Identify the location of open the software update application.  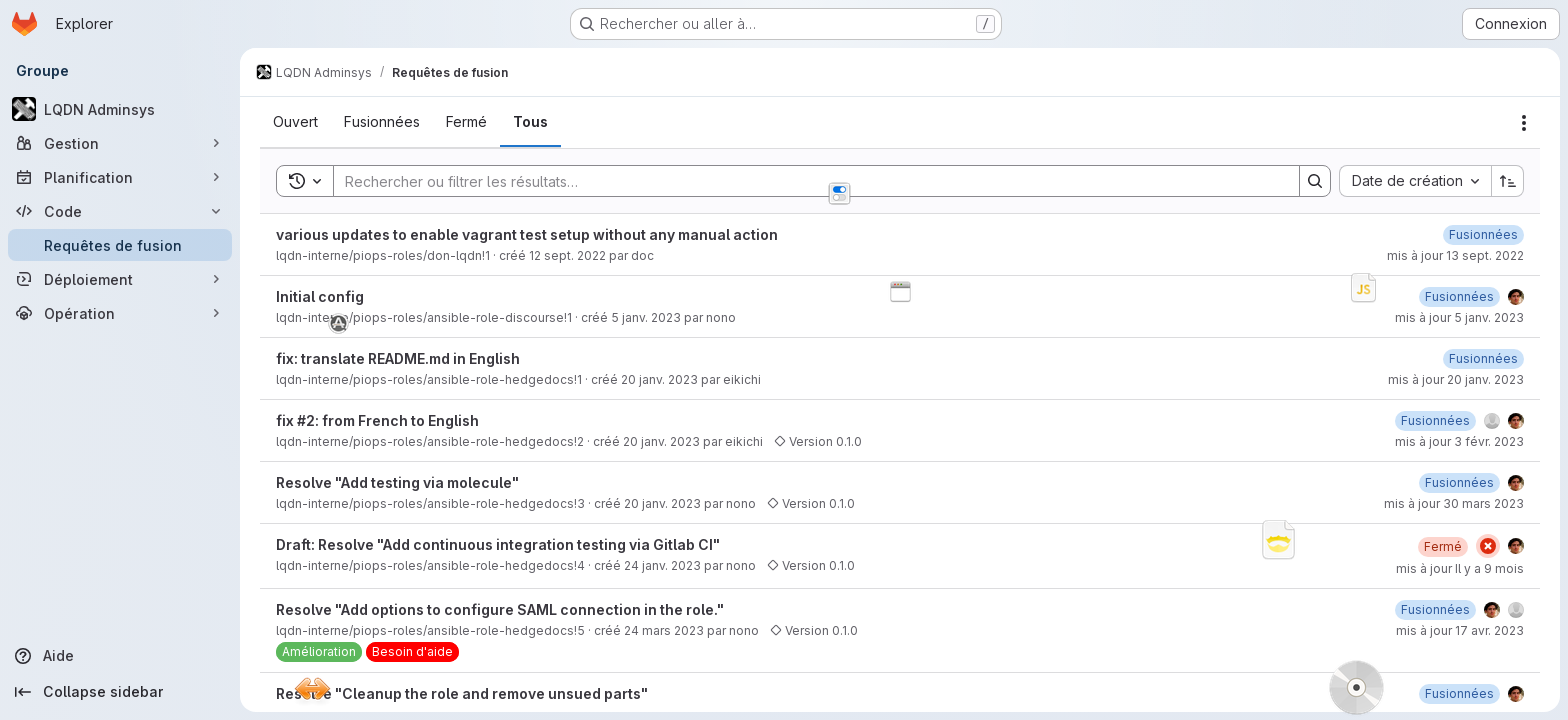
(338, 323).